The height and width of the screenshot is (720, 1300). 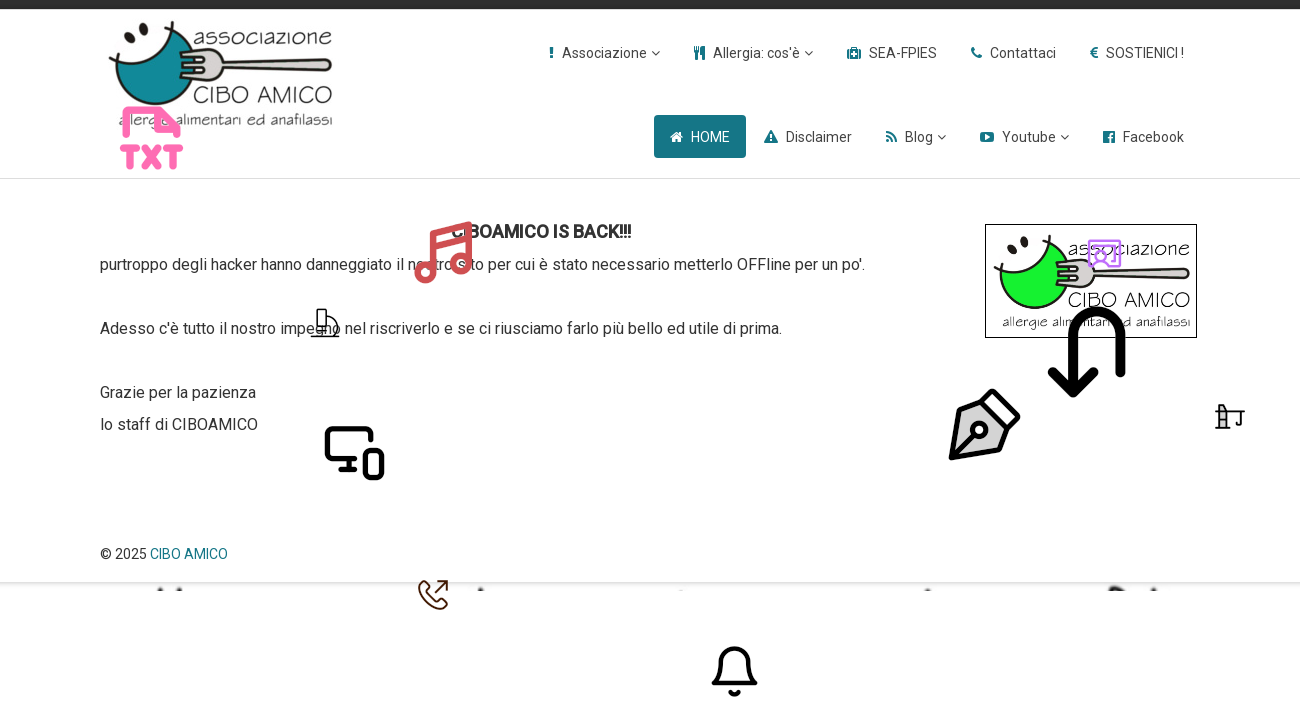 What do you see at coordinates (1090, 352) in the screenshot?
I see `undo or reverse last action` at bounding box center [1090, 352].